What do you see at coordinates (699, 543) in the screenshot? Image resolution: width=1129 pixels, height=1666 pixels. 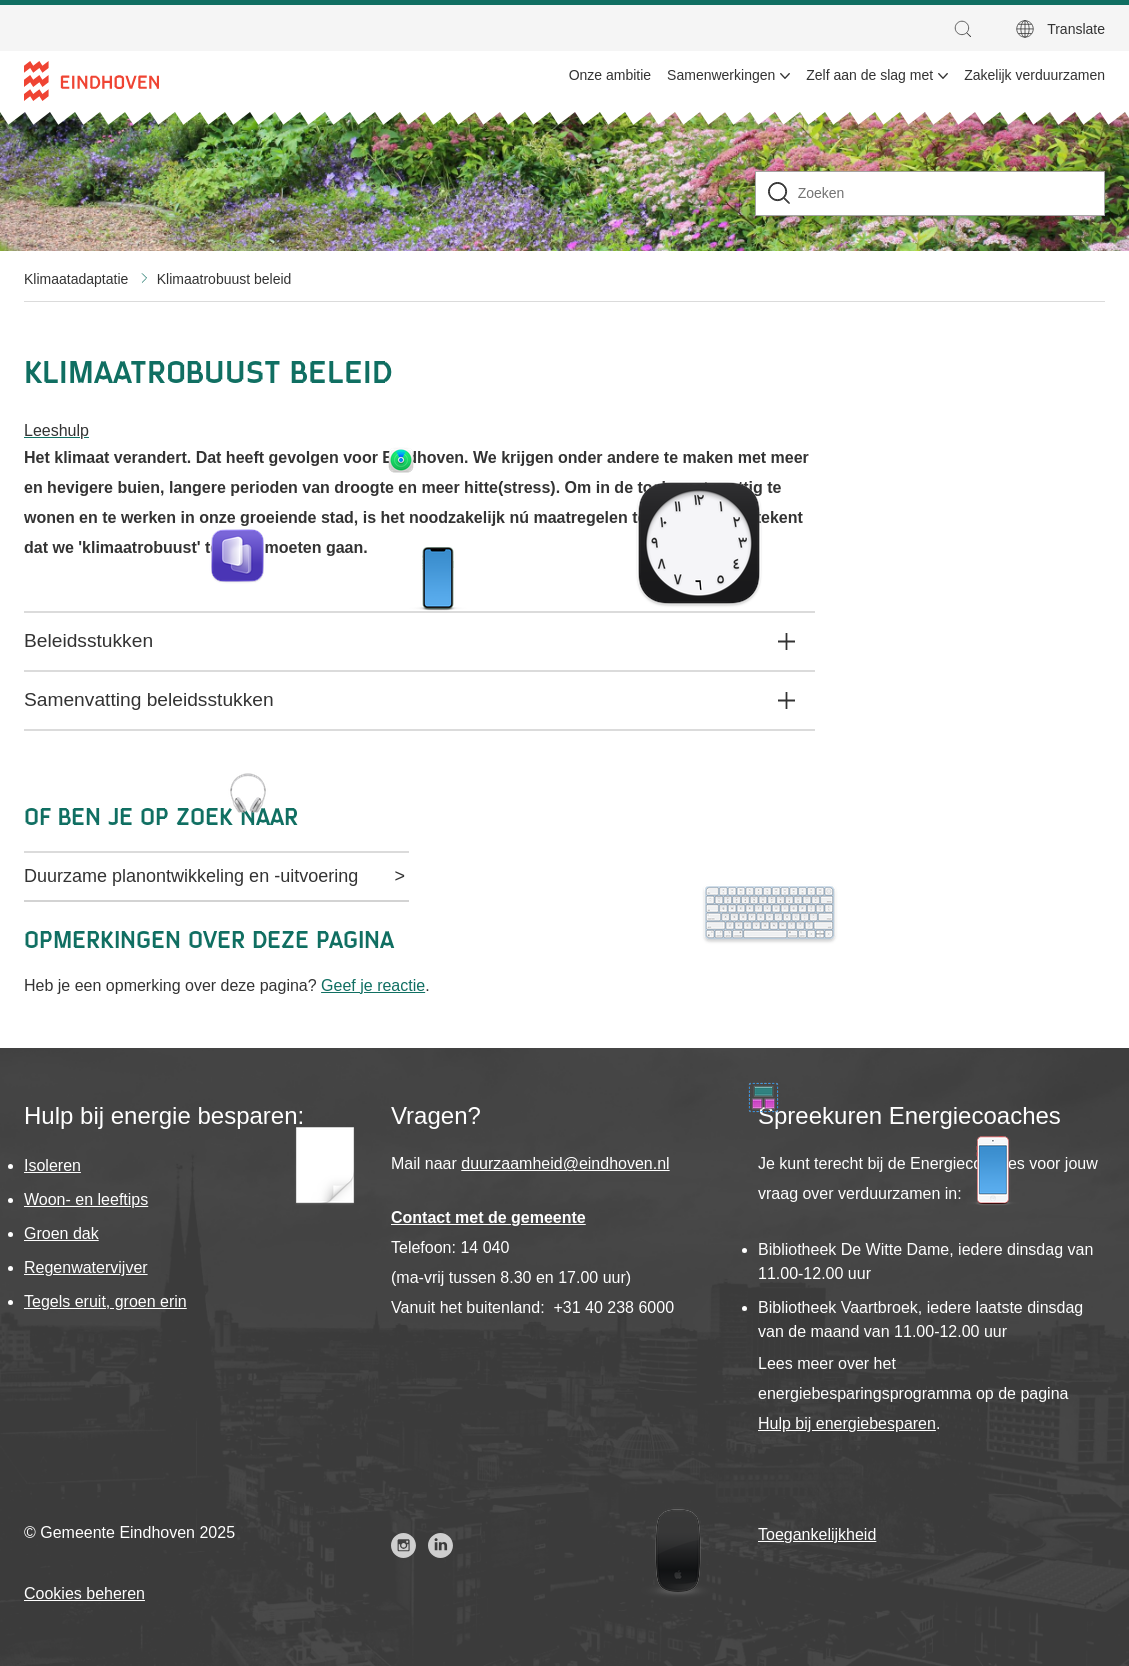 I see `open the clock app` at bounding box center [699, 543].